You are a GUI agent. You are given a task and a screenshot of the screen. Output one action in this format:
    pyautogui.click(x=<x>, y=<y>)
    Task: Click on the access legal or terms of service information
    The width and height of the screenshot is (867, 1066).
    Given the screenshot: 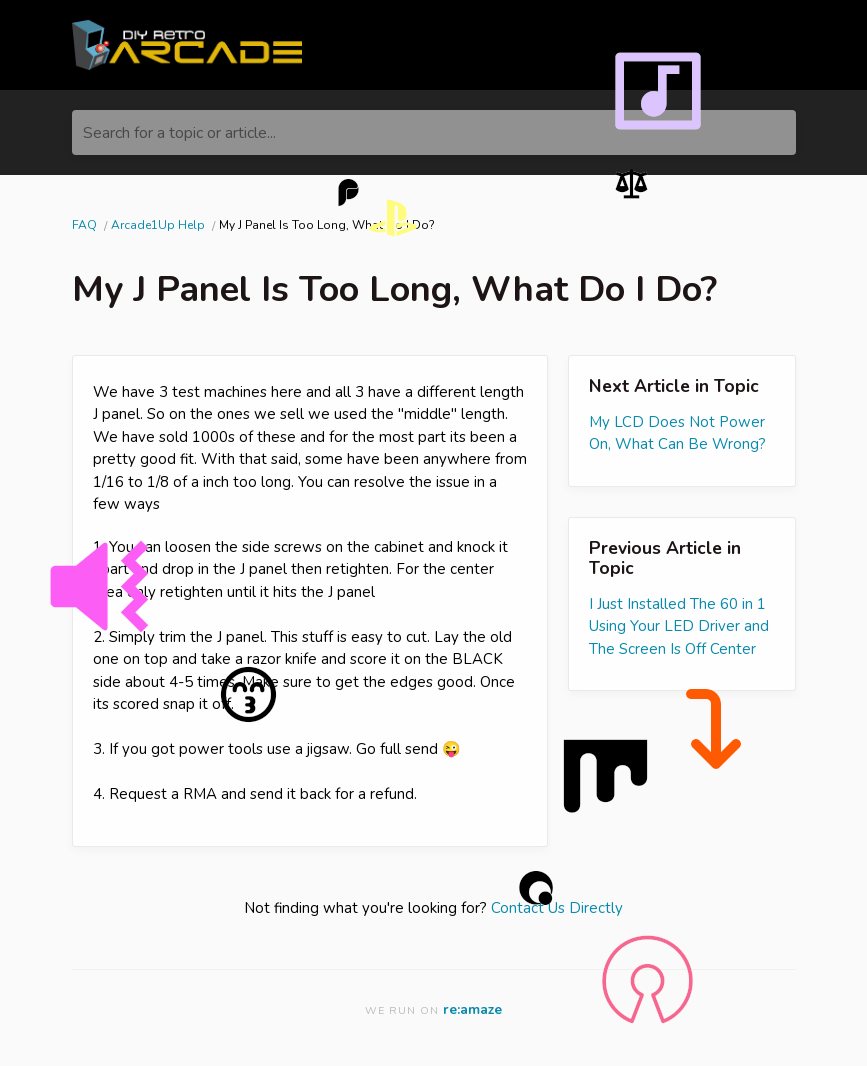 What is the action you would take?
    pyautogui.click(x=631, y=184)
    